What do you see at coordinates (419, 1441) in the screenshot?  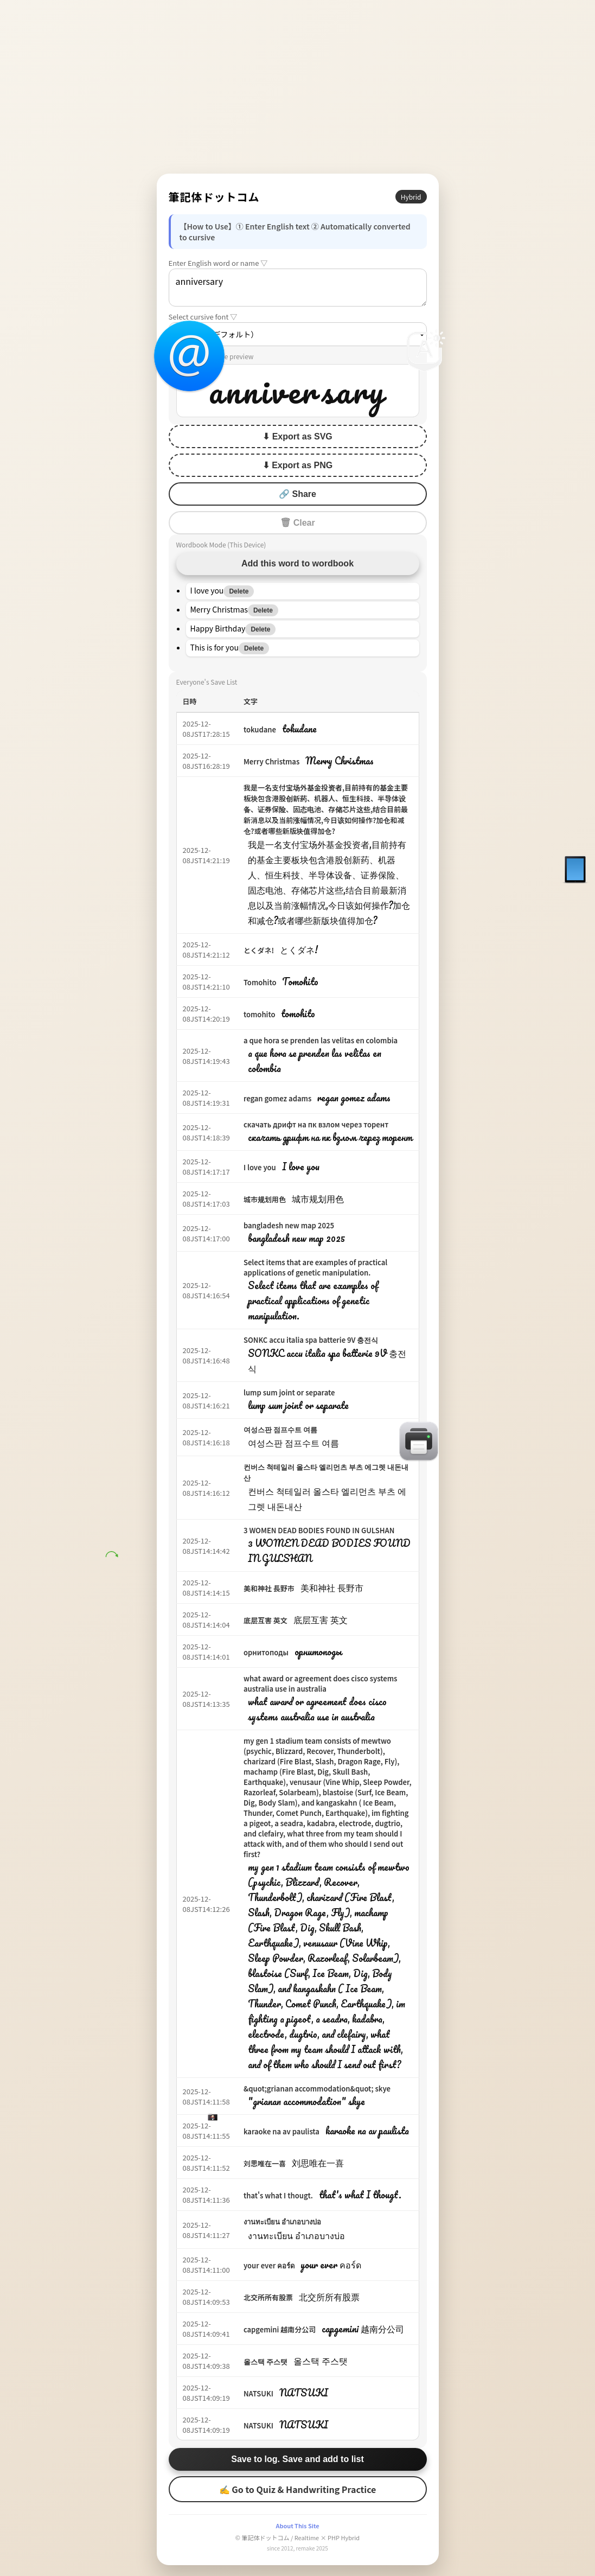 I see `open print center to manage print jobs` at bounding box center [419, 1441].